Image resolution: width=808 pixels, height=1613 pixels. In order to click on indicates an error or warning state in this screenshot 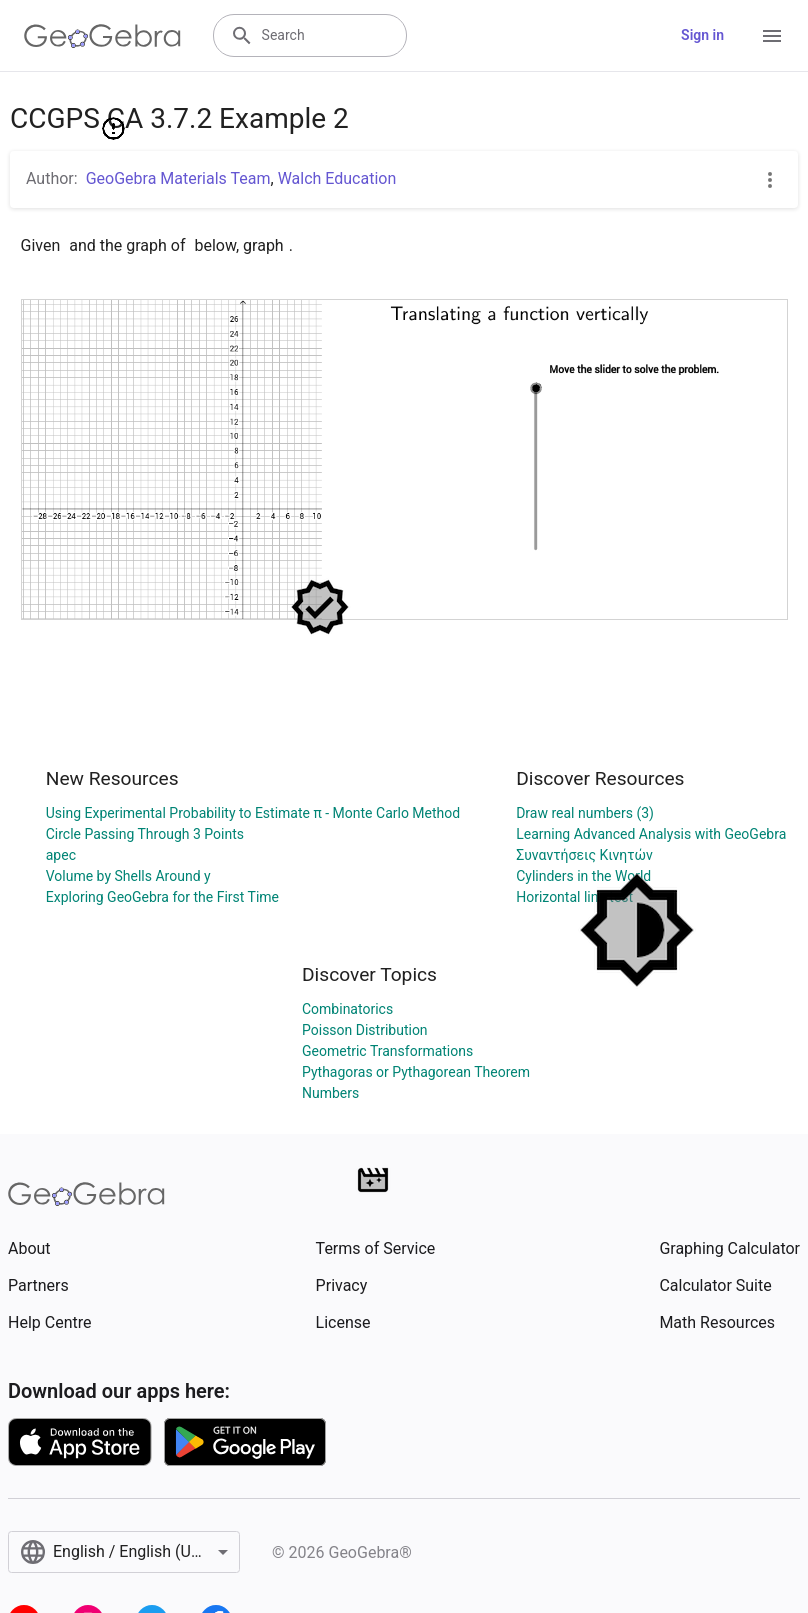, I will do `click(113, 128)`.